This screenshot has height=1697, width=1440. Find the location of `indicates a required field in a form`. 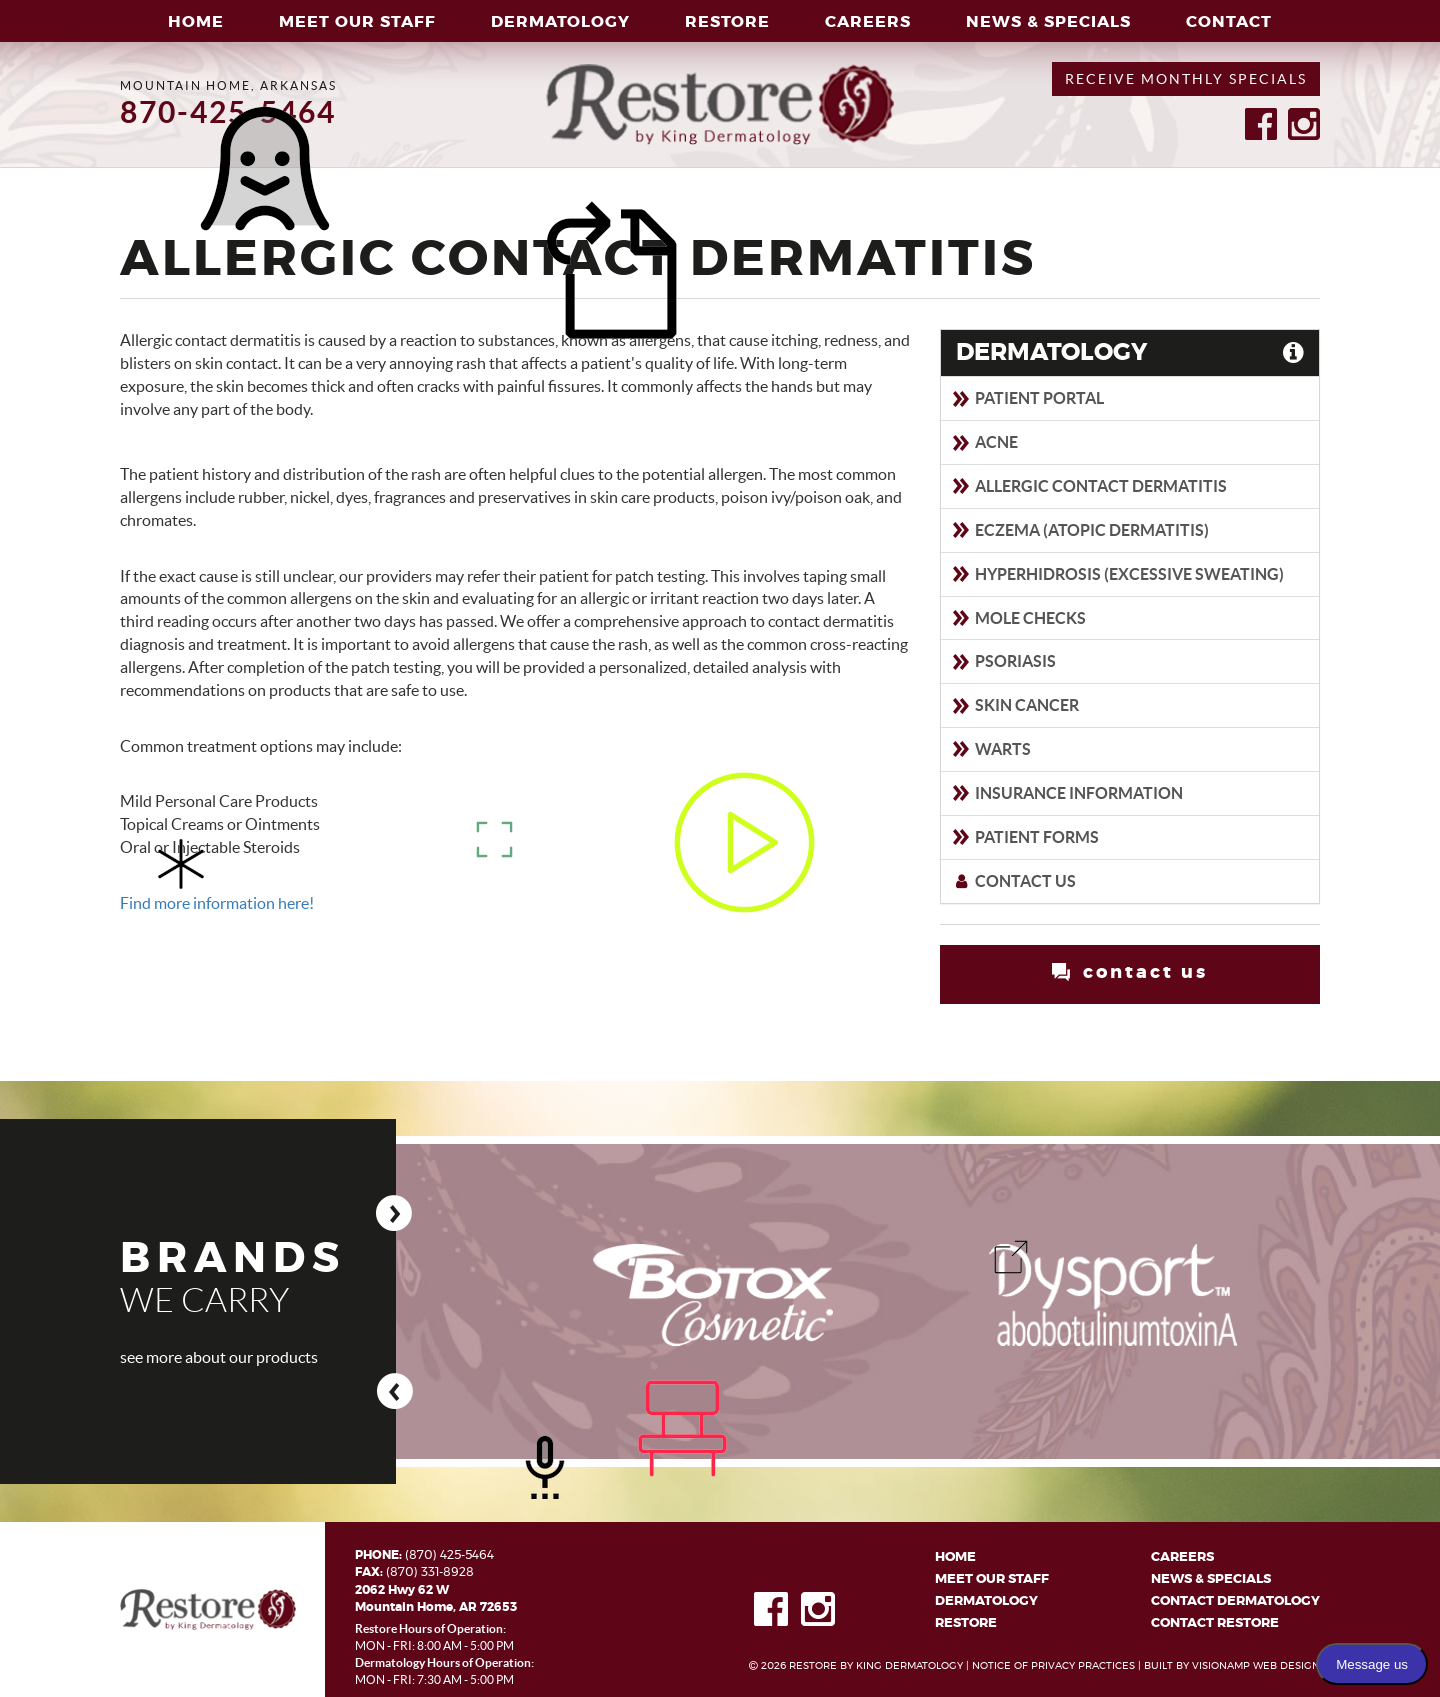

indicates a required field in a form is located at coordinates (181, 864).